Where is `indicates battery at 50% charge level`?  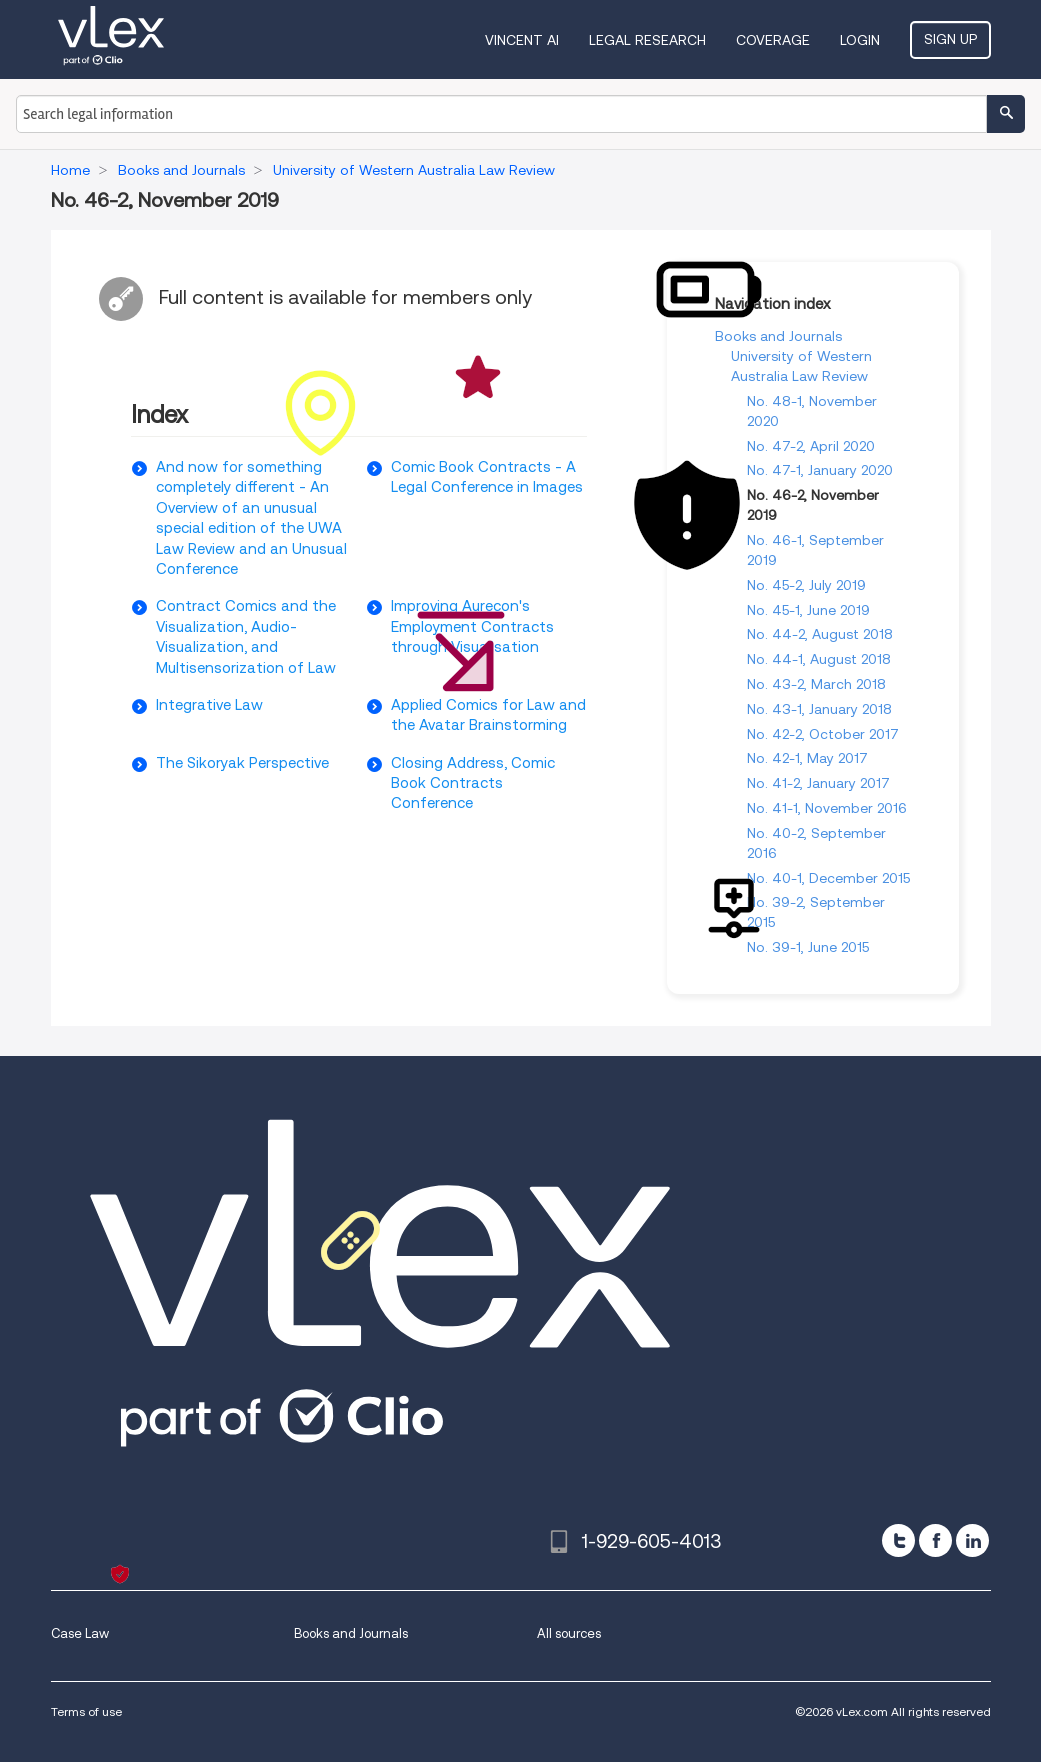
indicates battery at 50% charge level is located at coordinates (709, 286).